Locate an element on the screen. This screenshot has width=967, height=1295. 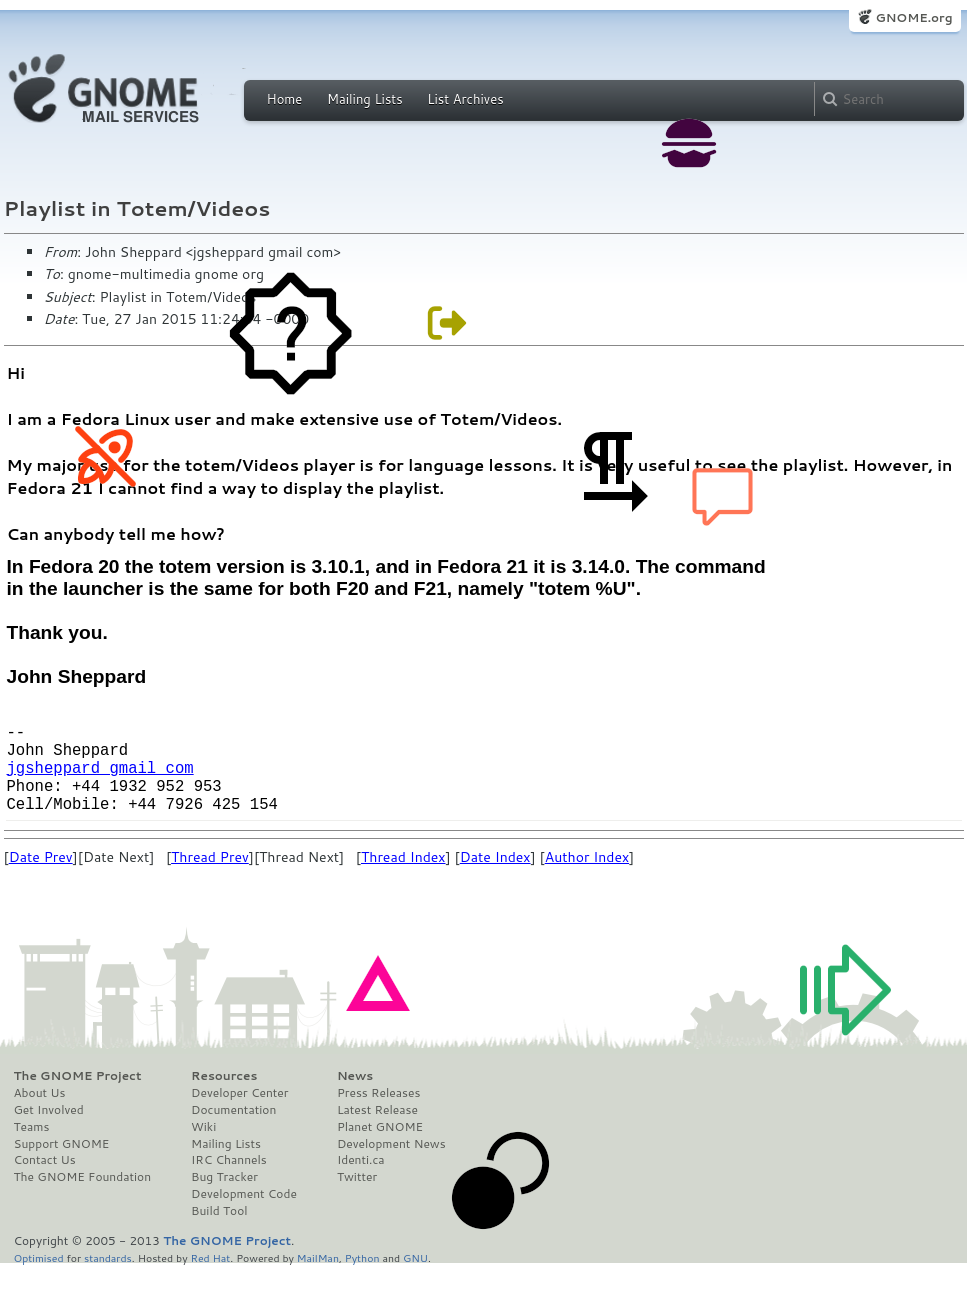
indicates unverified or unknown status is located at coordinates (290, 333).